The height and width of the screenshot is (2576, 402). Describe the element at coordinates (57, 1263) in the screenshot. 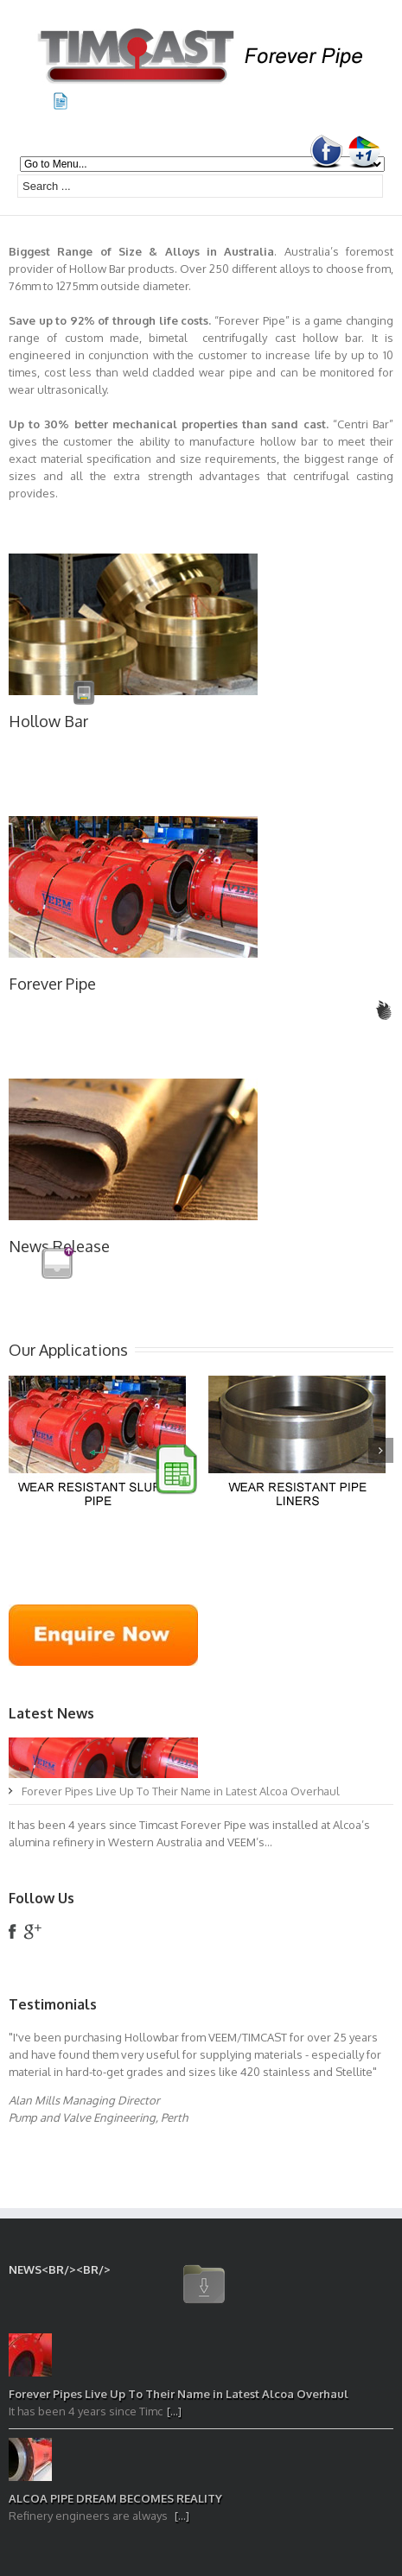

I see `sync mail between inbox and outbox` at that location.